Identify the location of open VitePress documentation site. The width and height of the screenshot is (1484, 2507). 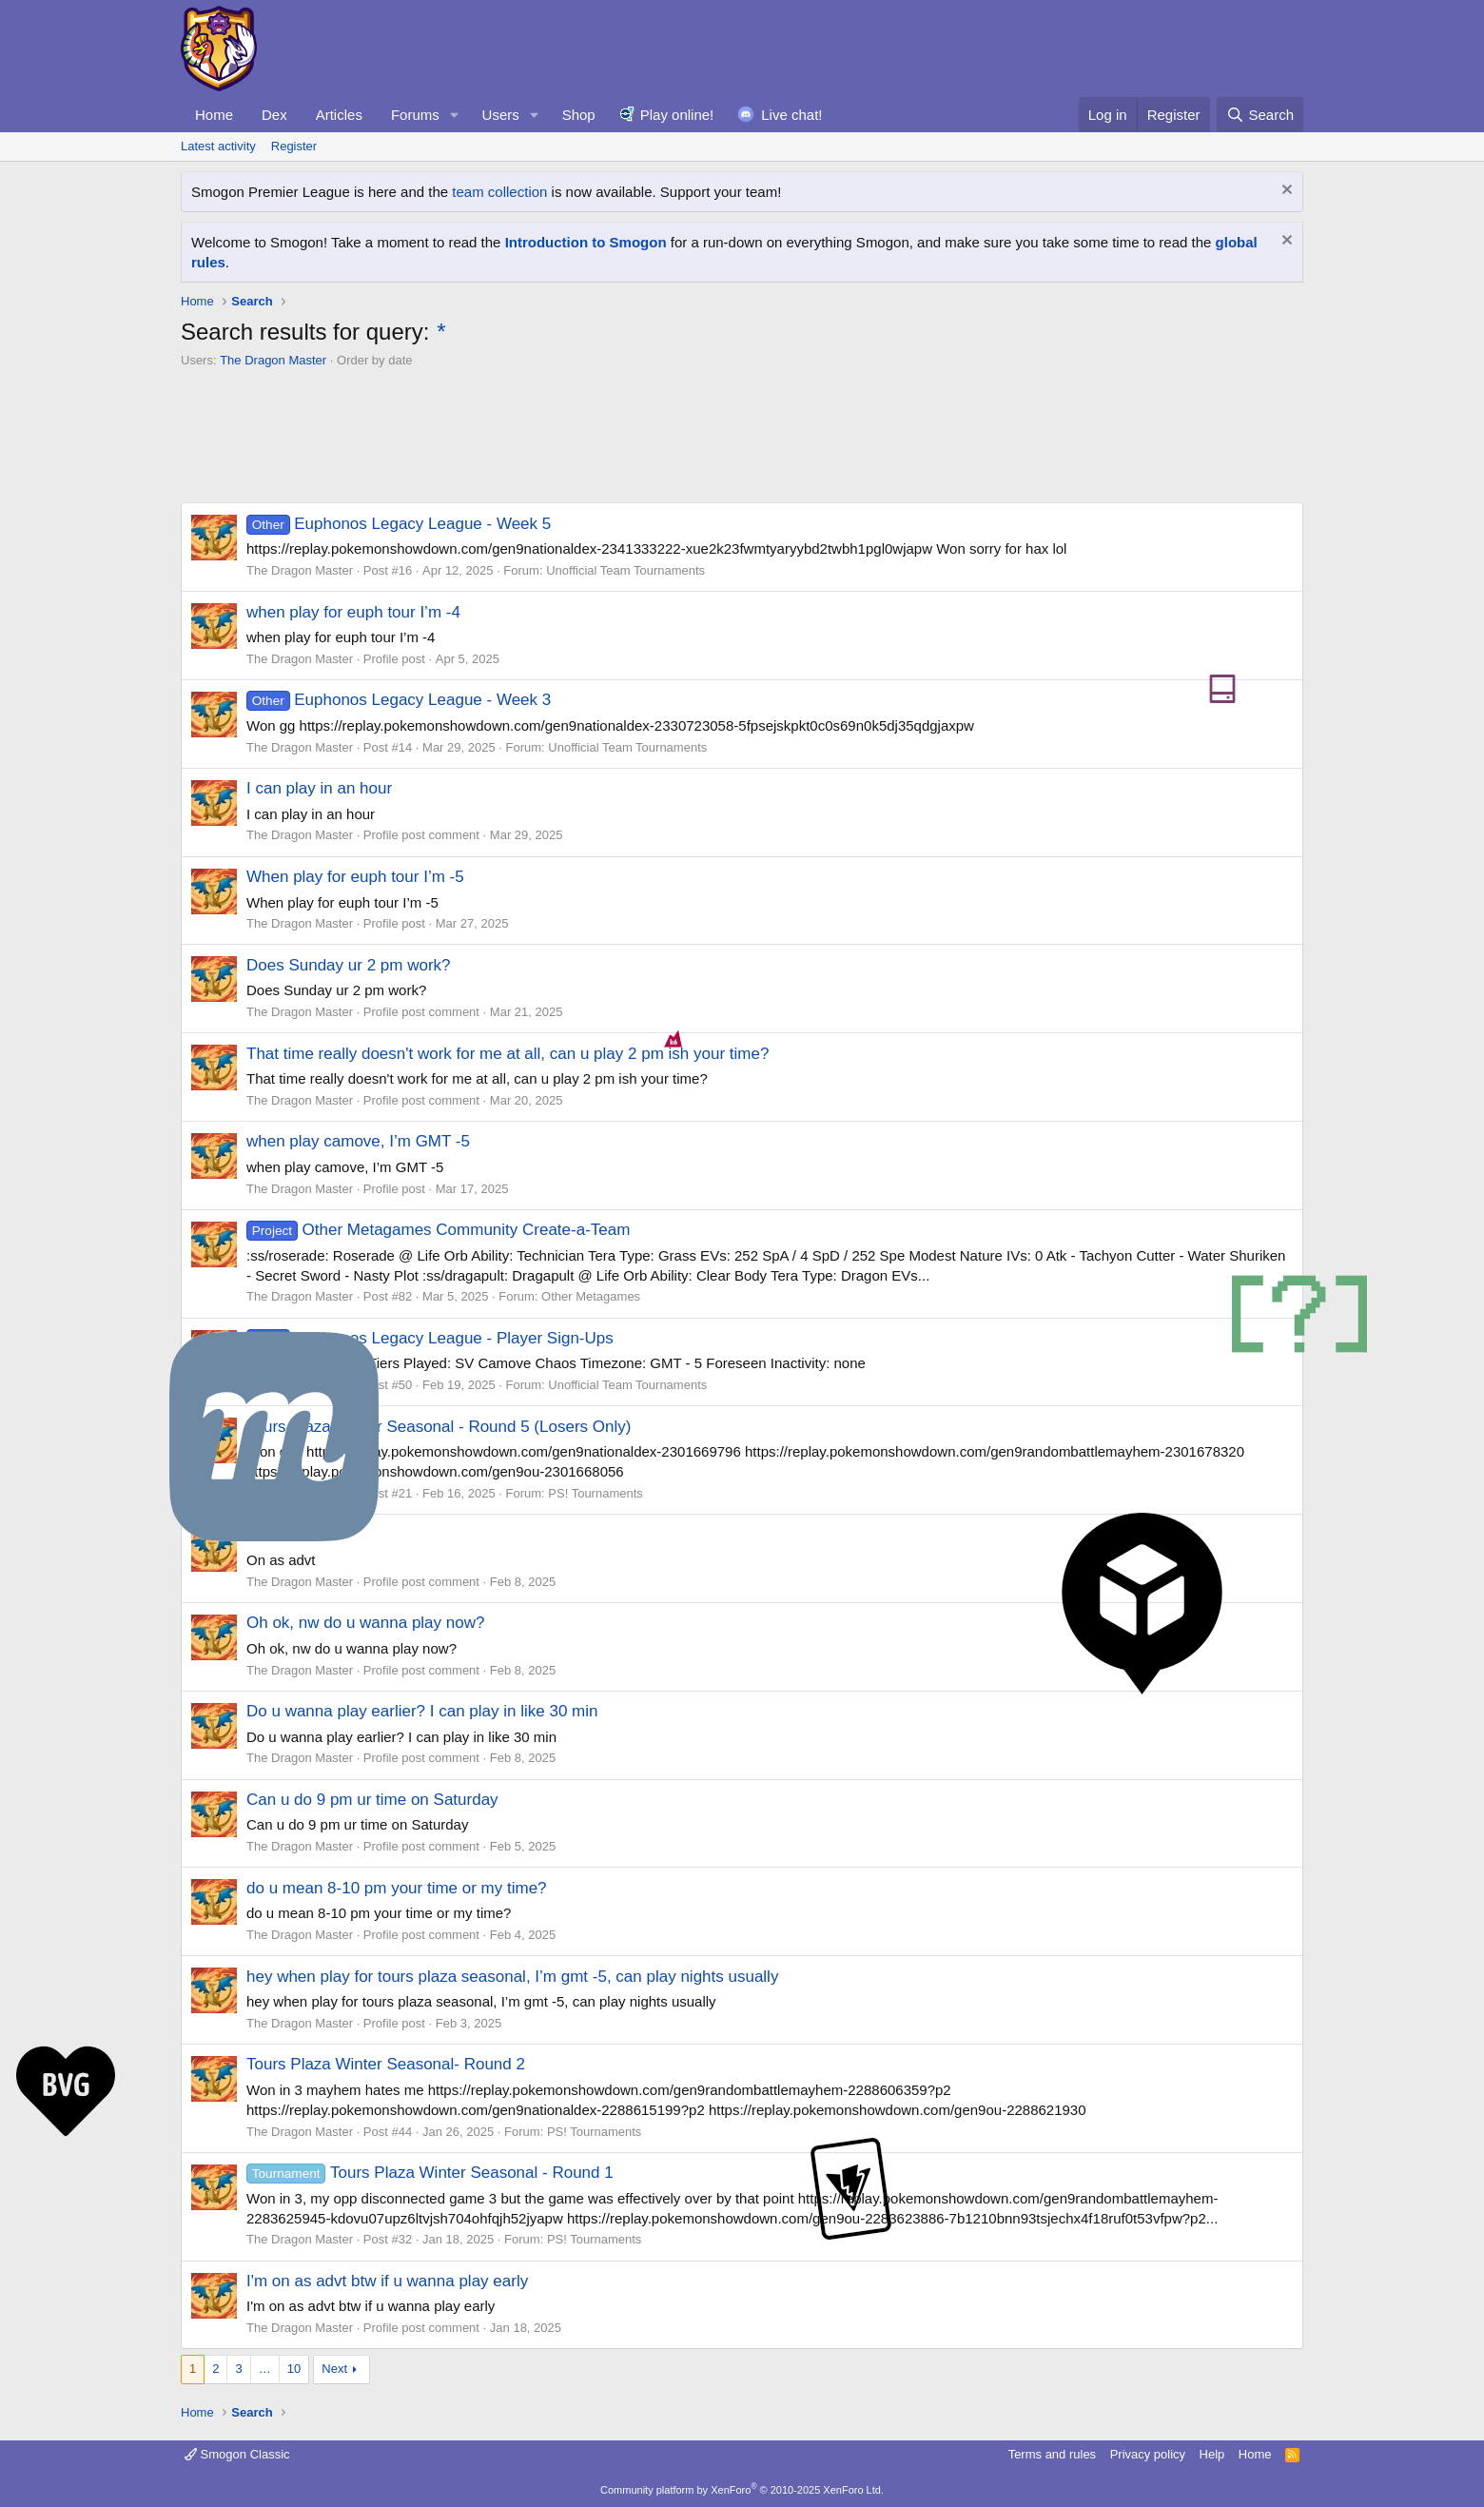
(850, 2188).